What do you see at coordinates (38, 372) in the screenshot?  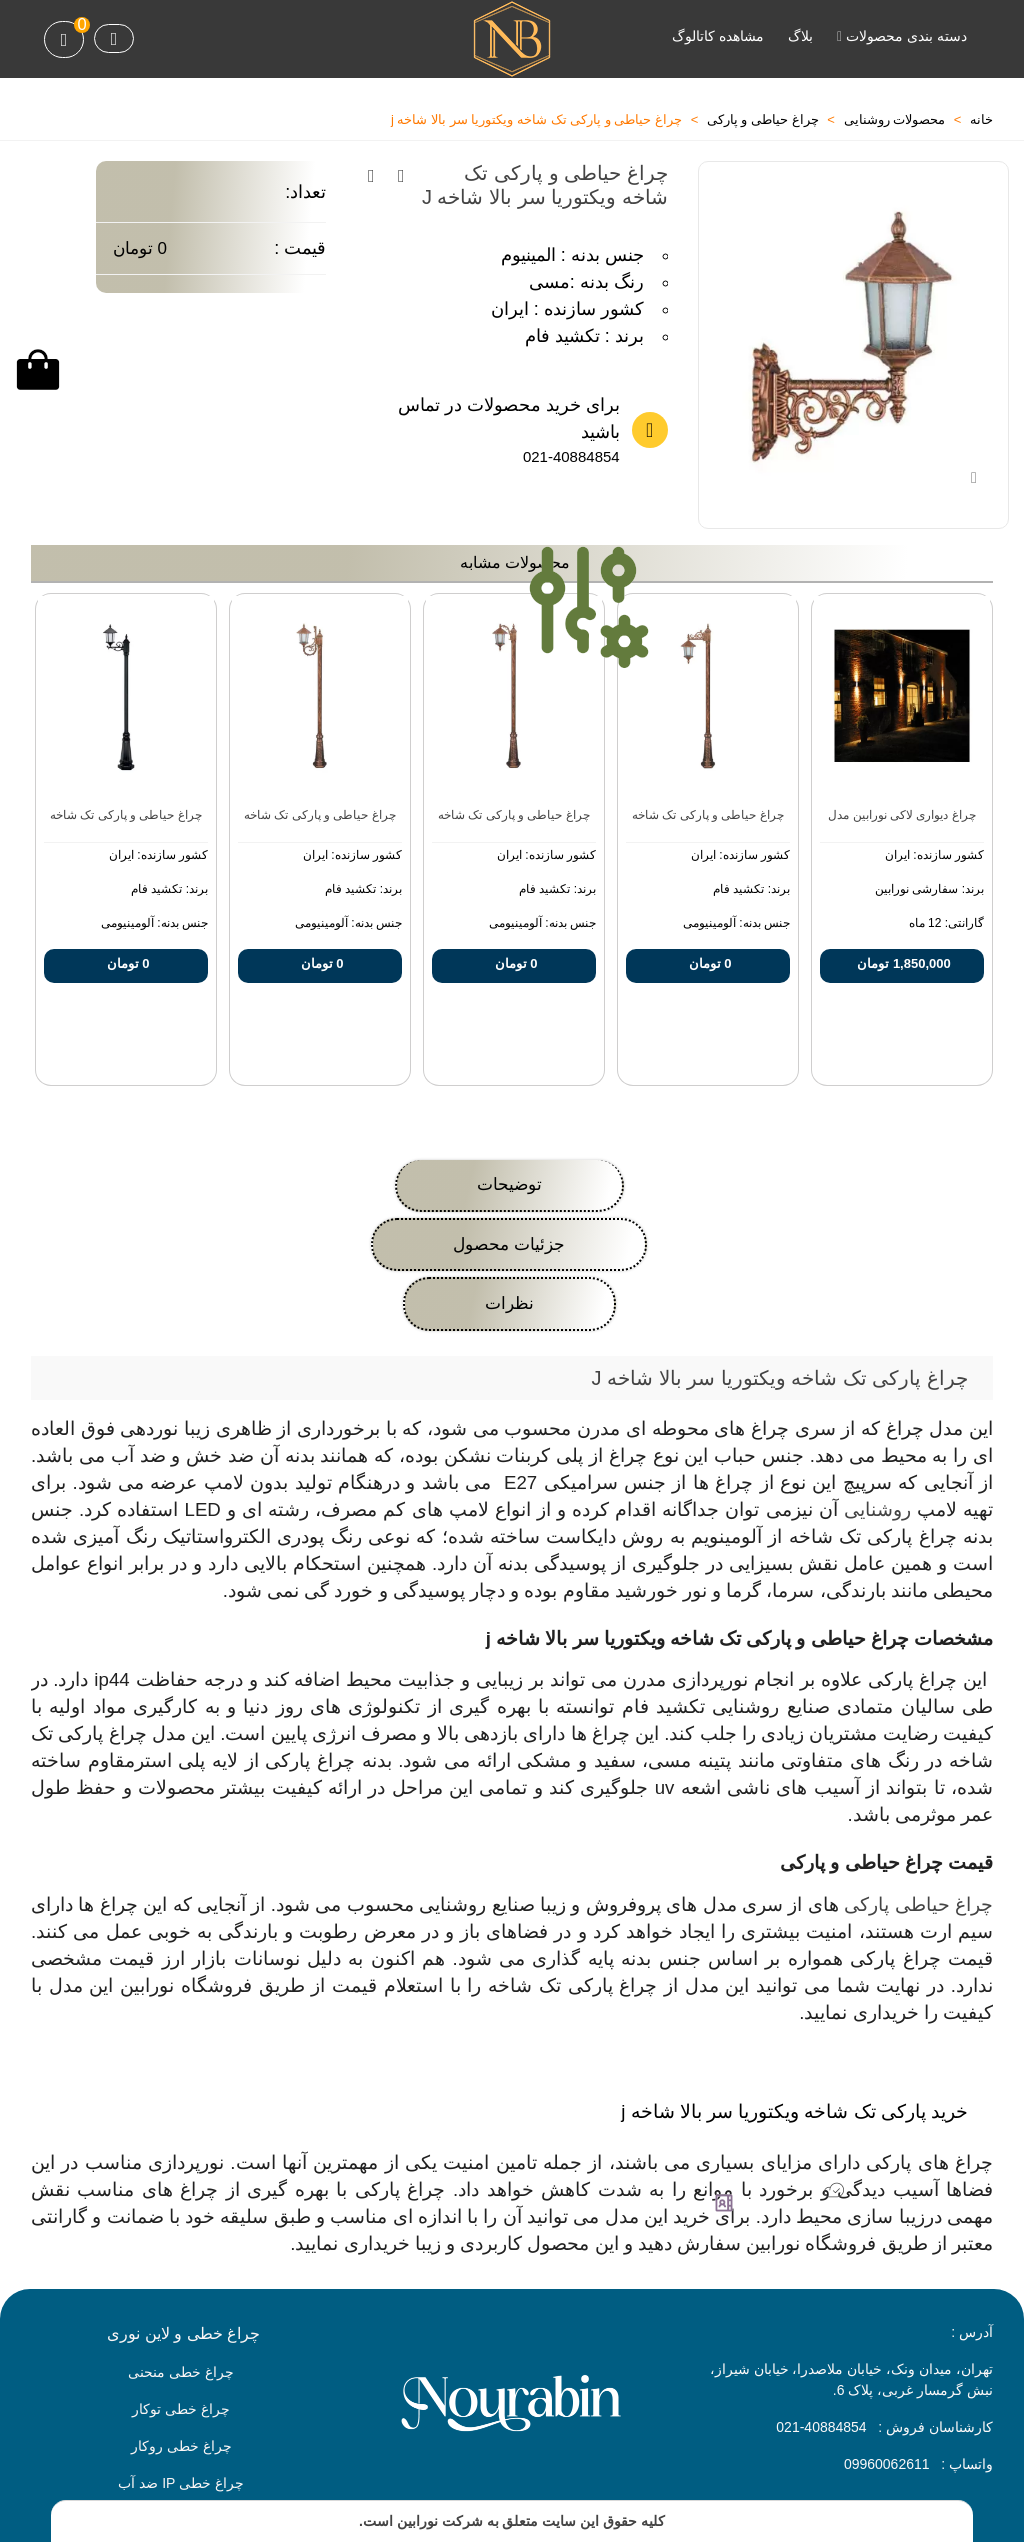 I see `view your shopping bag` at bounding box center [38, 372].